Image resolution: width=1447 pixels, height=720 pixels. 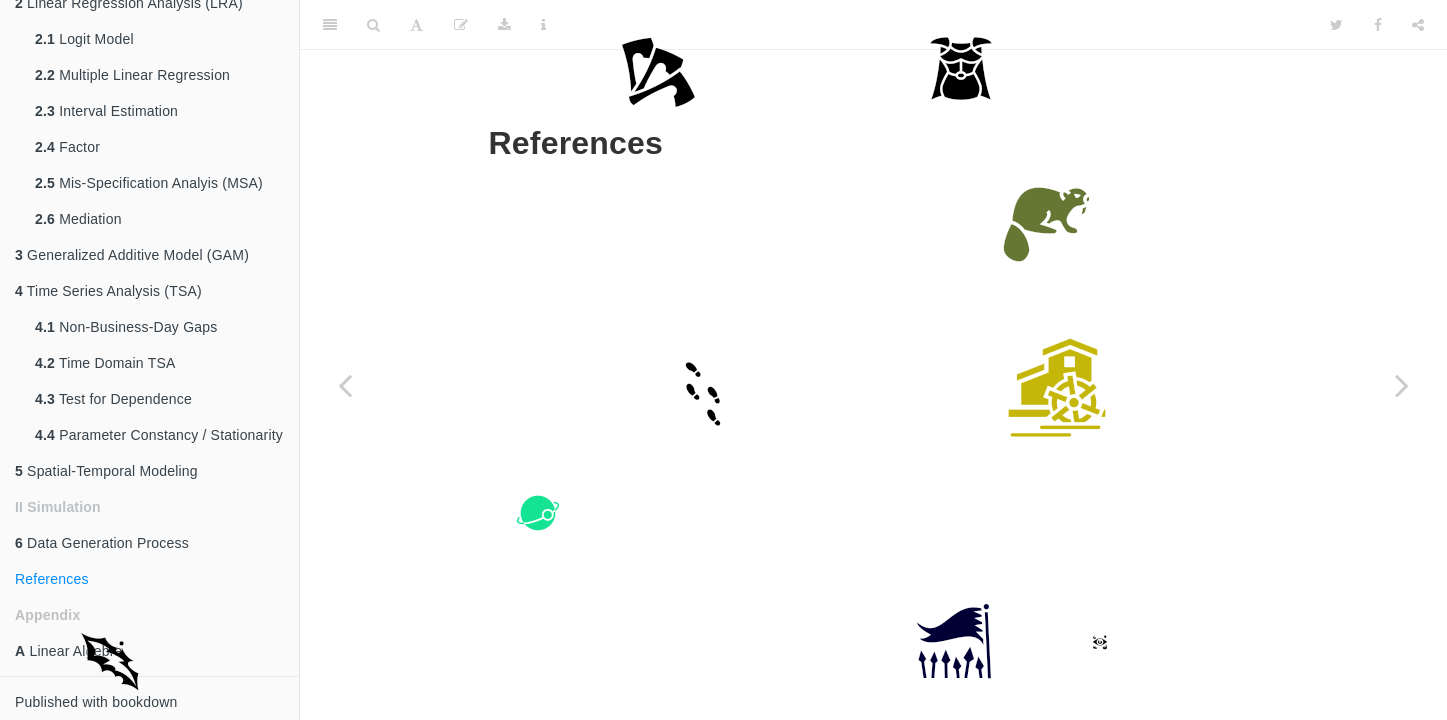 What do you see at coordinates (109, 661) in the screenshot?
I see `indicates damage or injury status in a game` at bounding box center [109, 661].